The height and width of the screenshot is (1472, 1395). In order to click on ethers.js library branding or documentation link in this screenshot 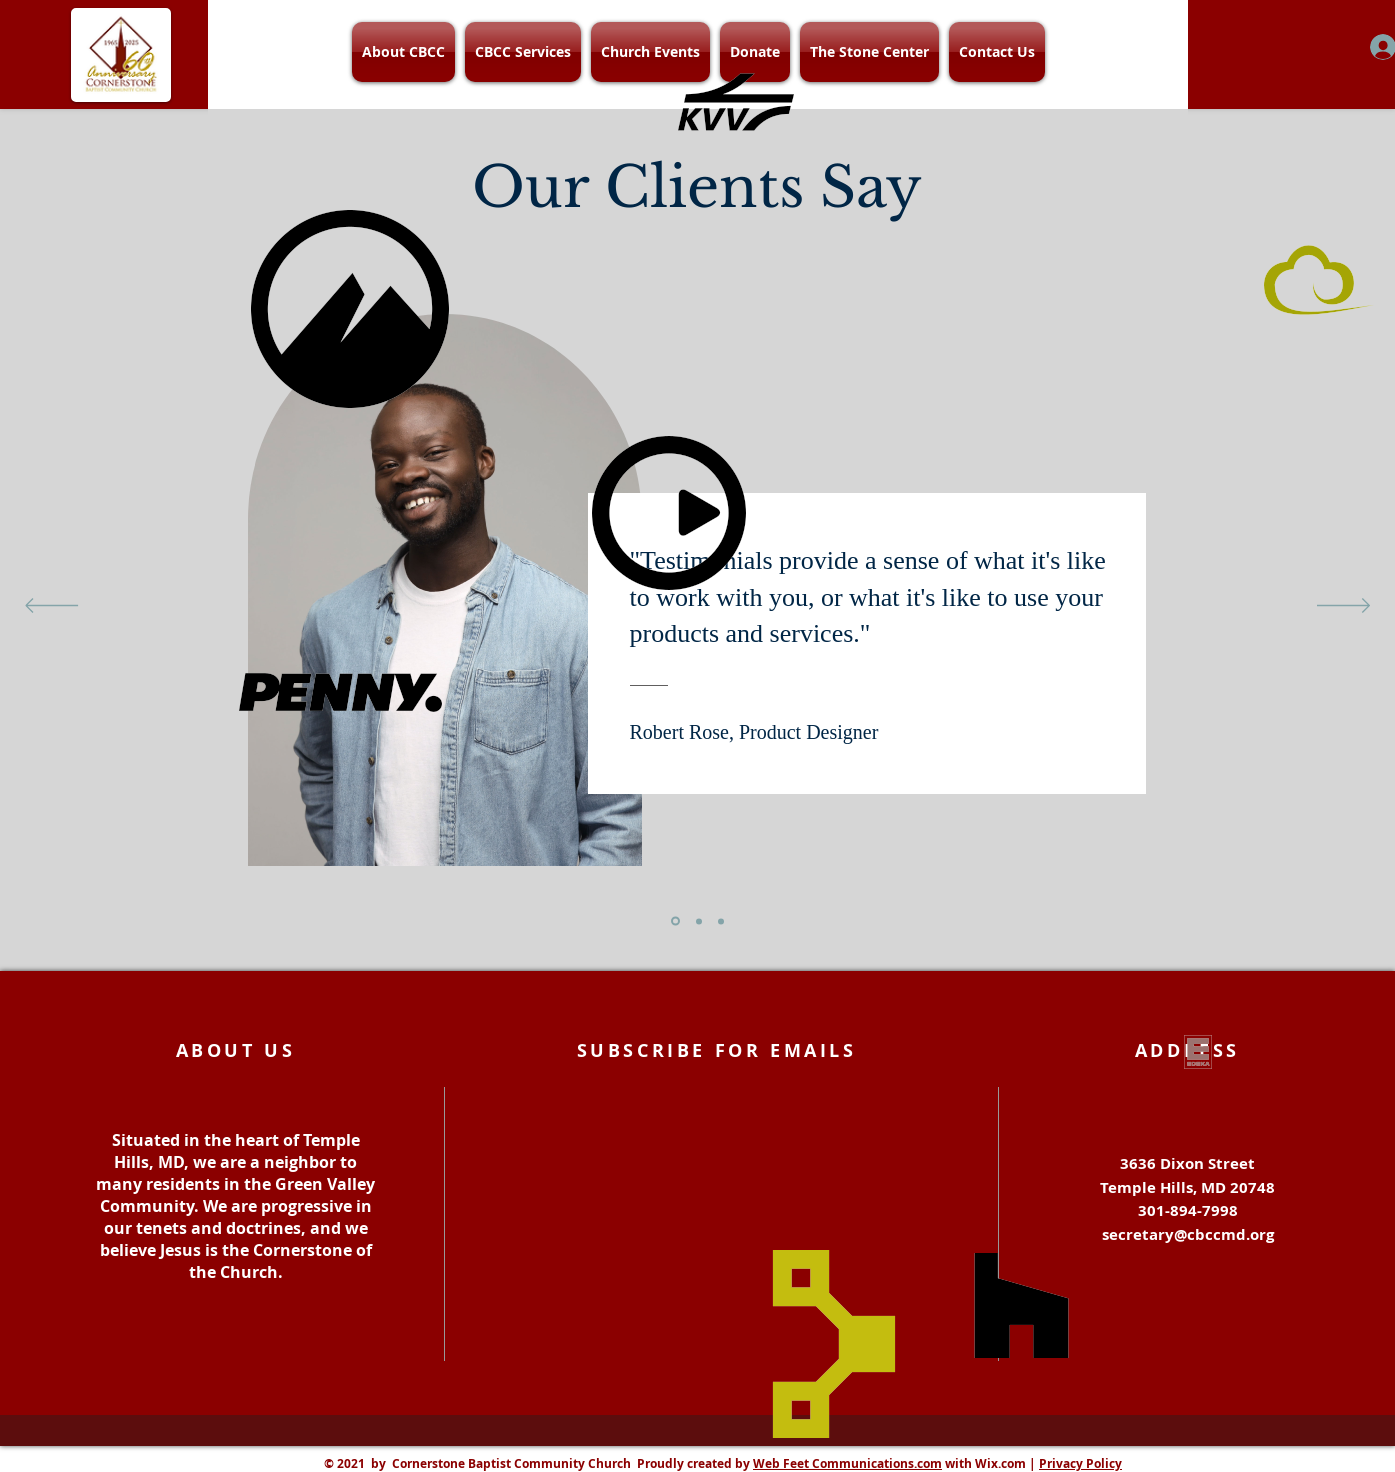, I will do `click(1319, 280)`.